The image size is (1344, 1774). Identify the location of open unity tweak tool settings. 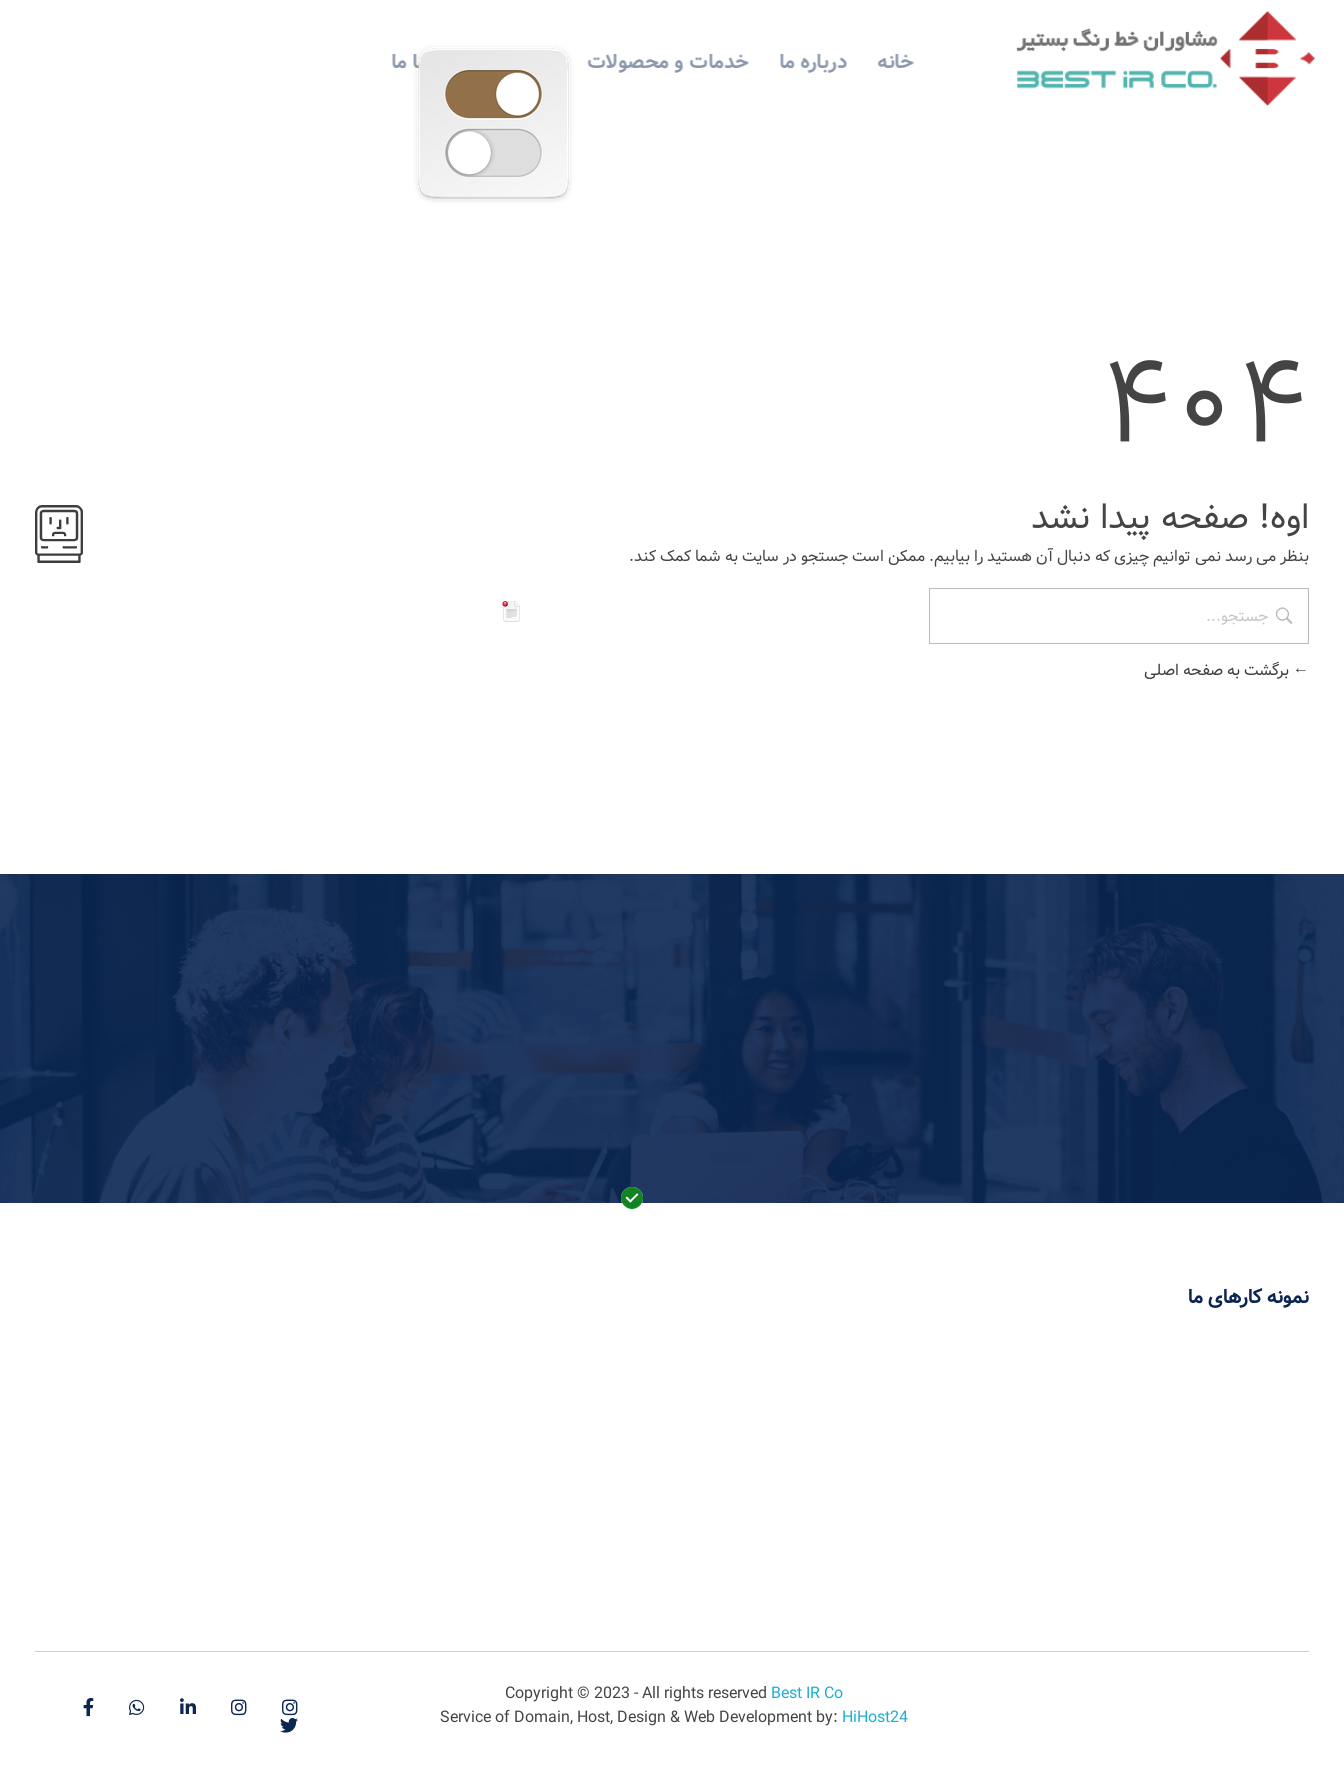
(493, 123).